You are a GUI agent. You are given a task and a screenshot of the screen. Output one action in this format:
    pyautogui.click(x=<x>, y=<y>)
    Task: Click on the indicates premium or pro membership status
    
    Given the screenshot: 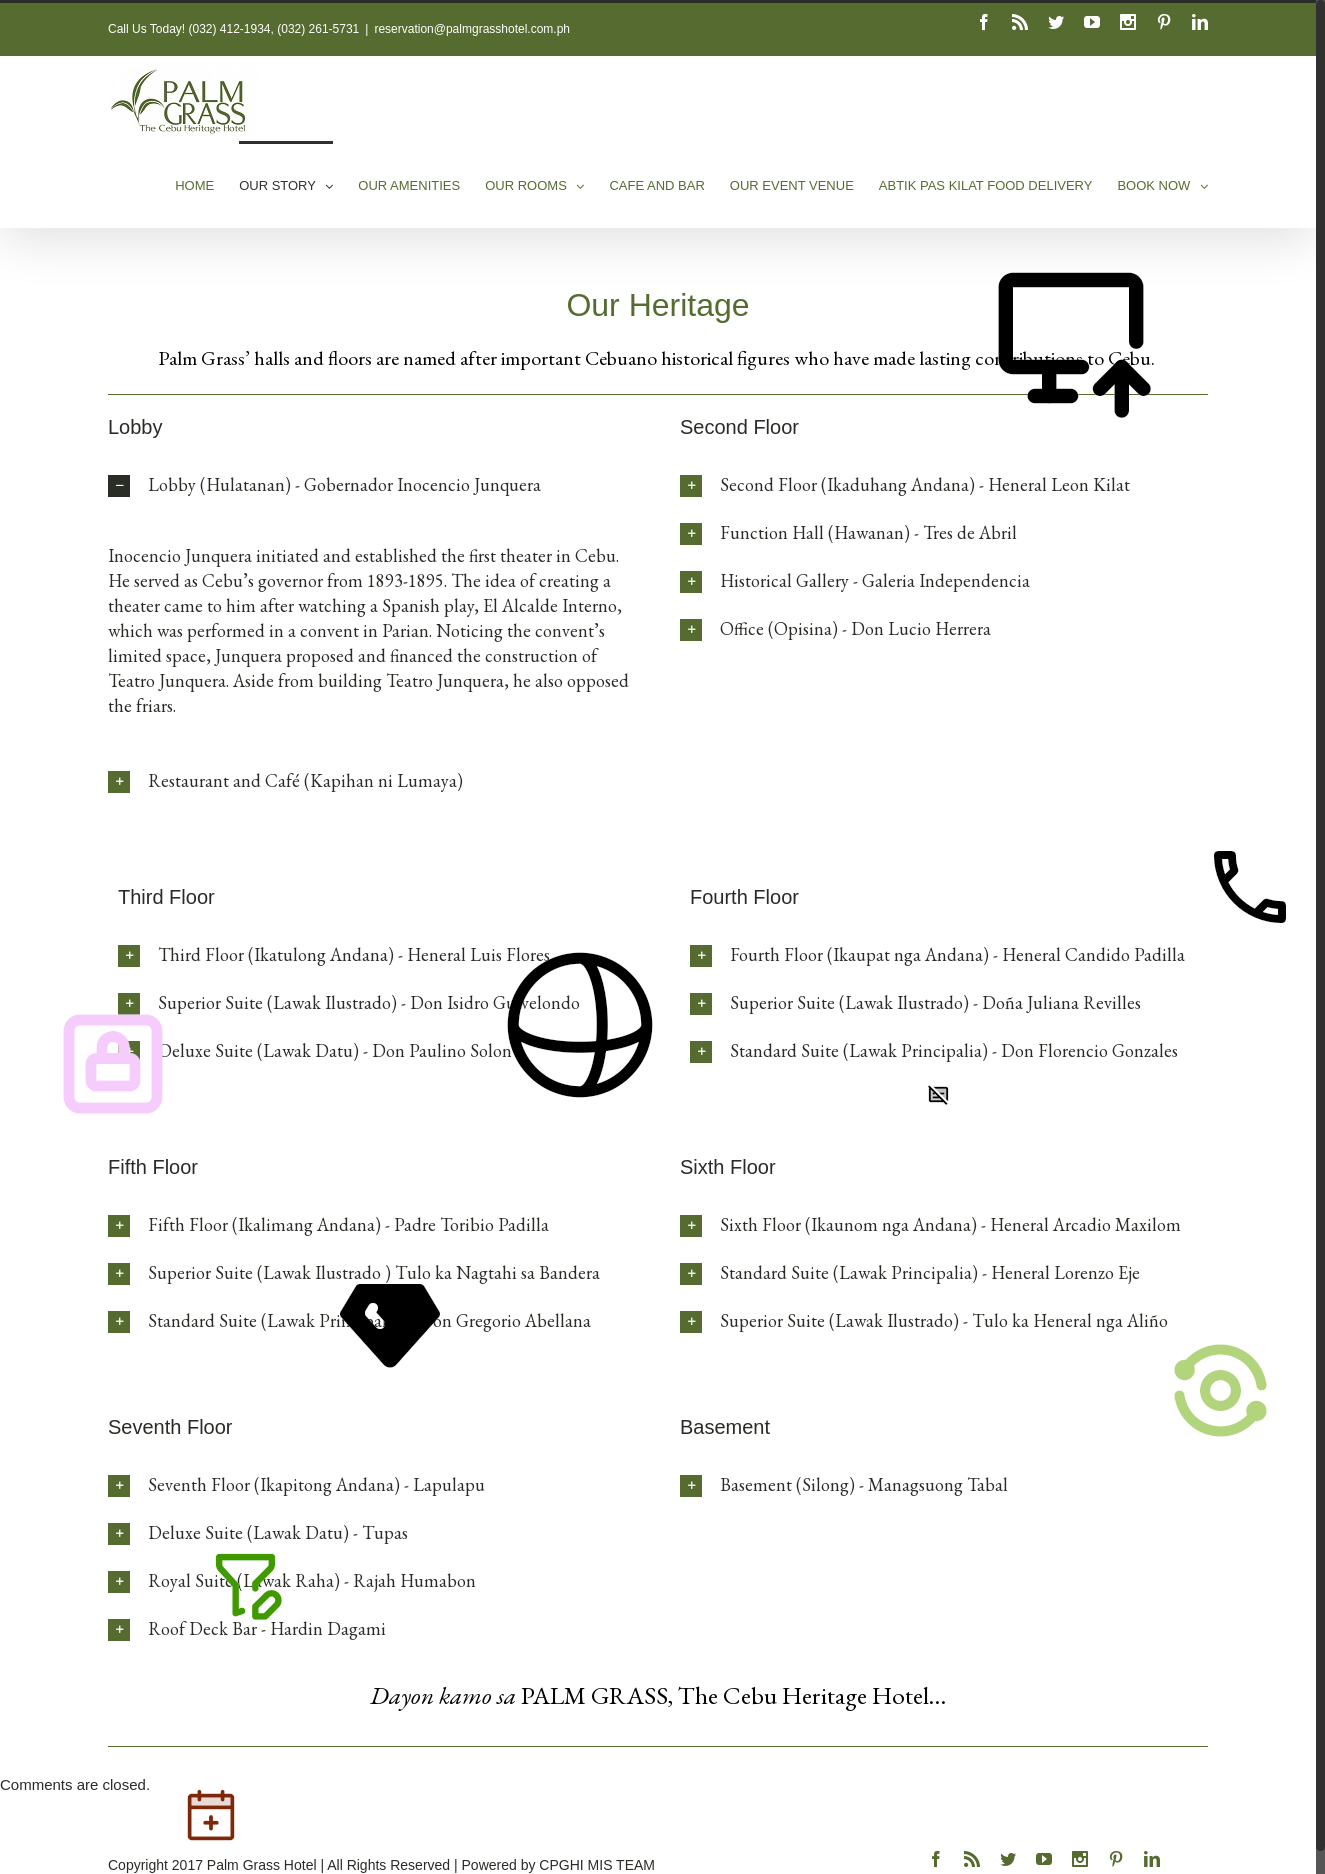 What is the action you would take?
    pyautogui.click(x=390, y=1324)
    